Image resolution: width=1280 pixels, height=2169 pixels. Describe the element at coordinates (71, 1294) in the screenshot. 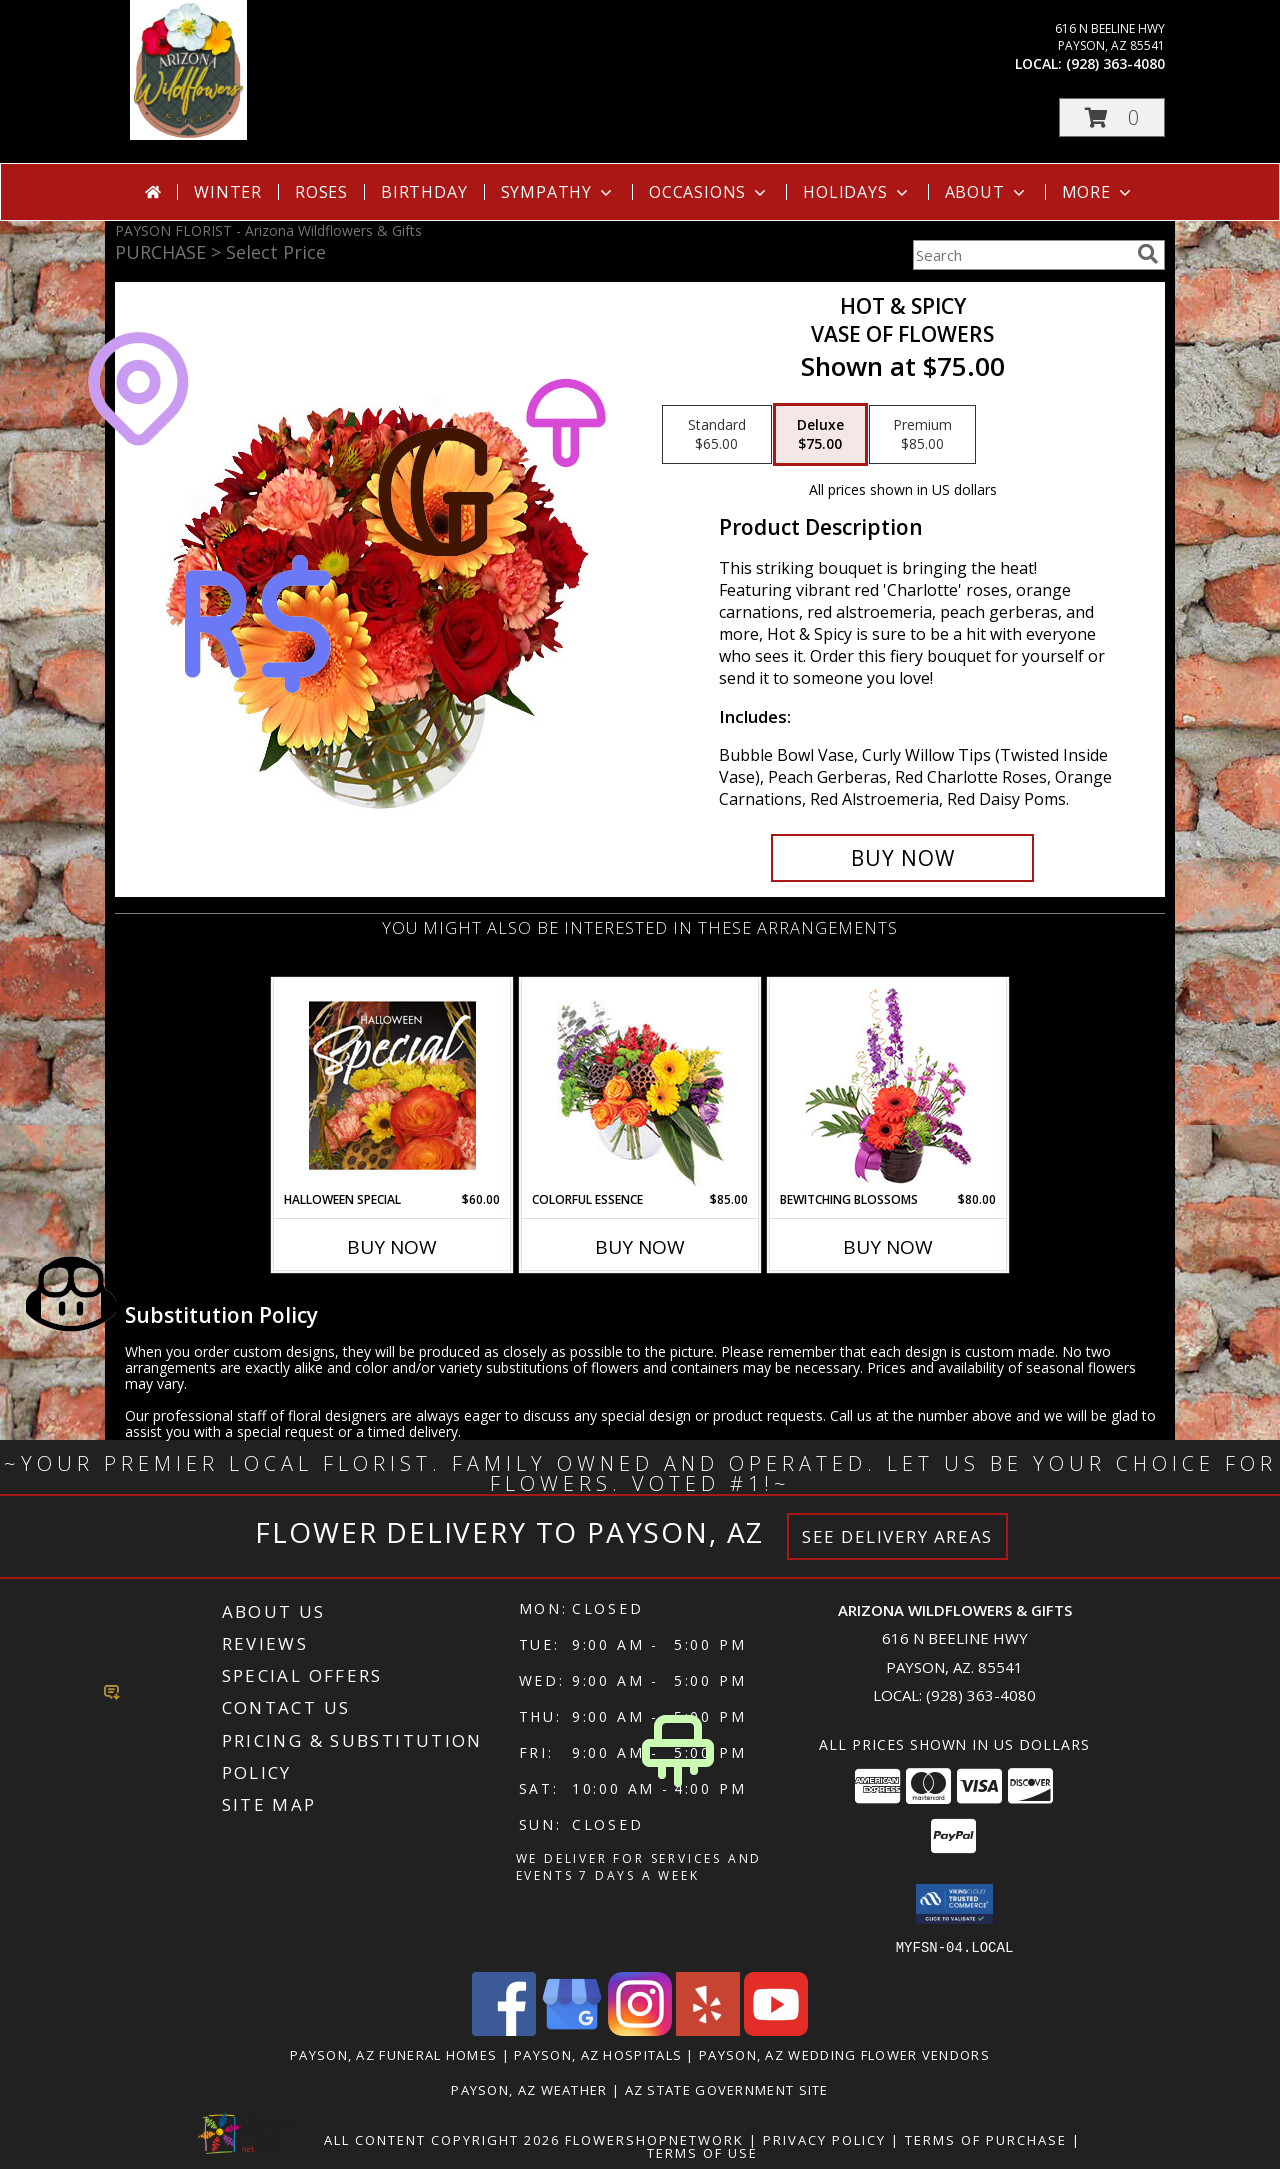

I see `access github copilot ai assistant` at that location.